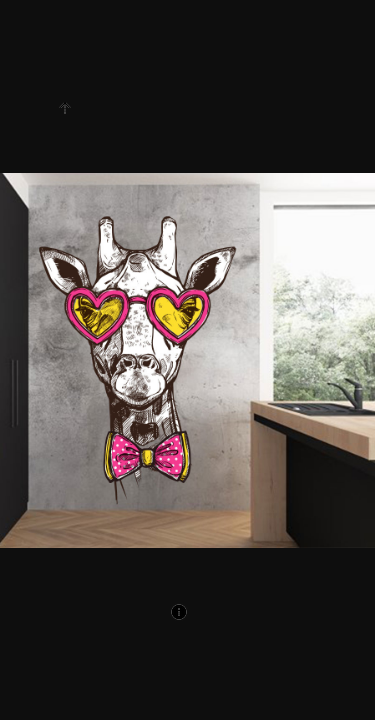 This screenshot has width=375, height=720. Describe the element at coordinates (65, 108) in the screenshot. I see `upload in progress or pending` at that location.